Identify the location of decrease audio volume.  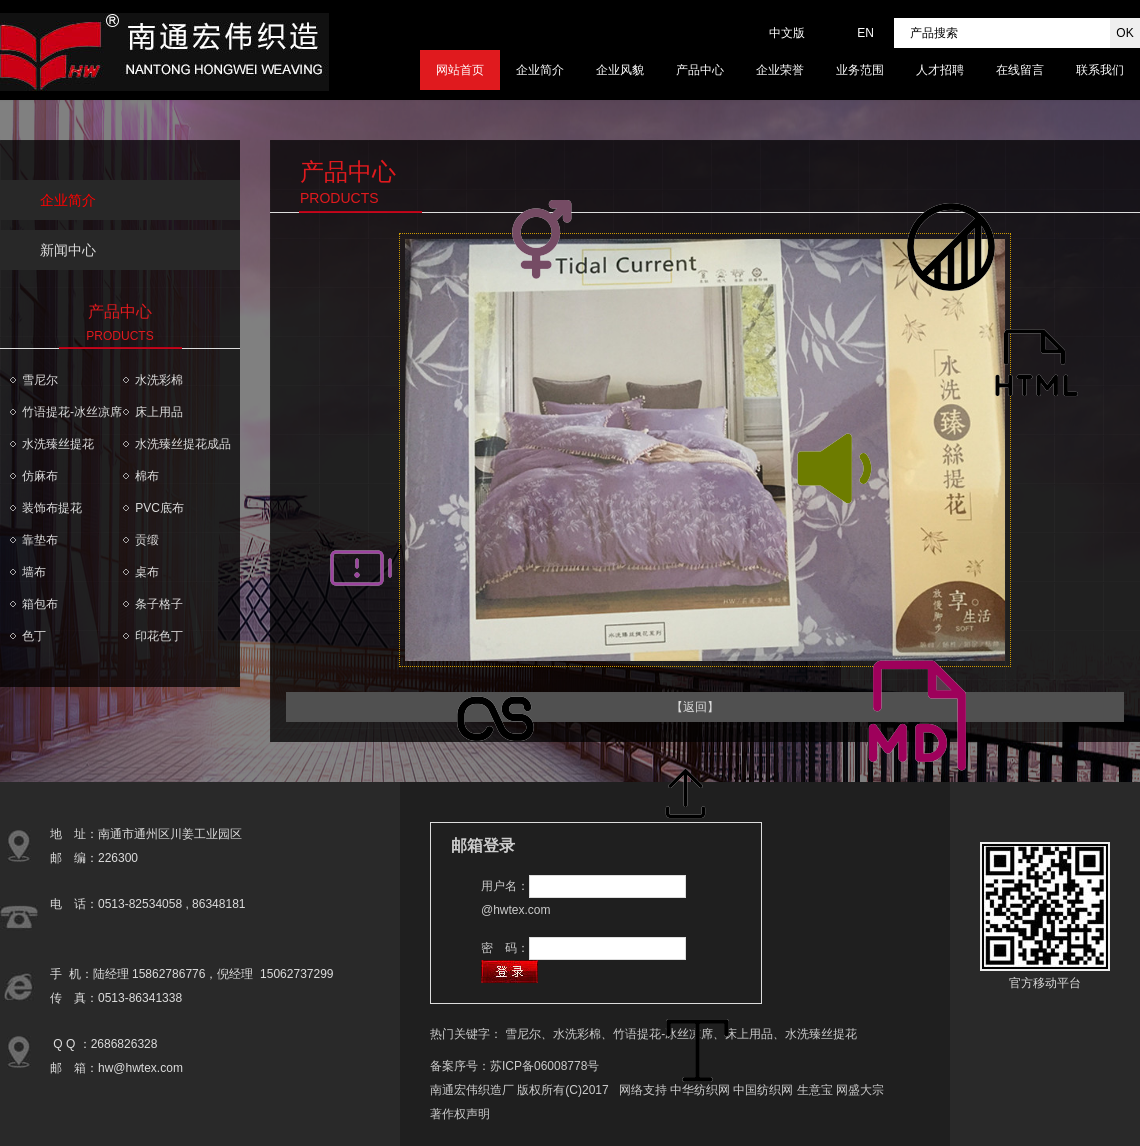
(832, 468).